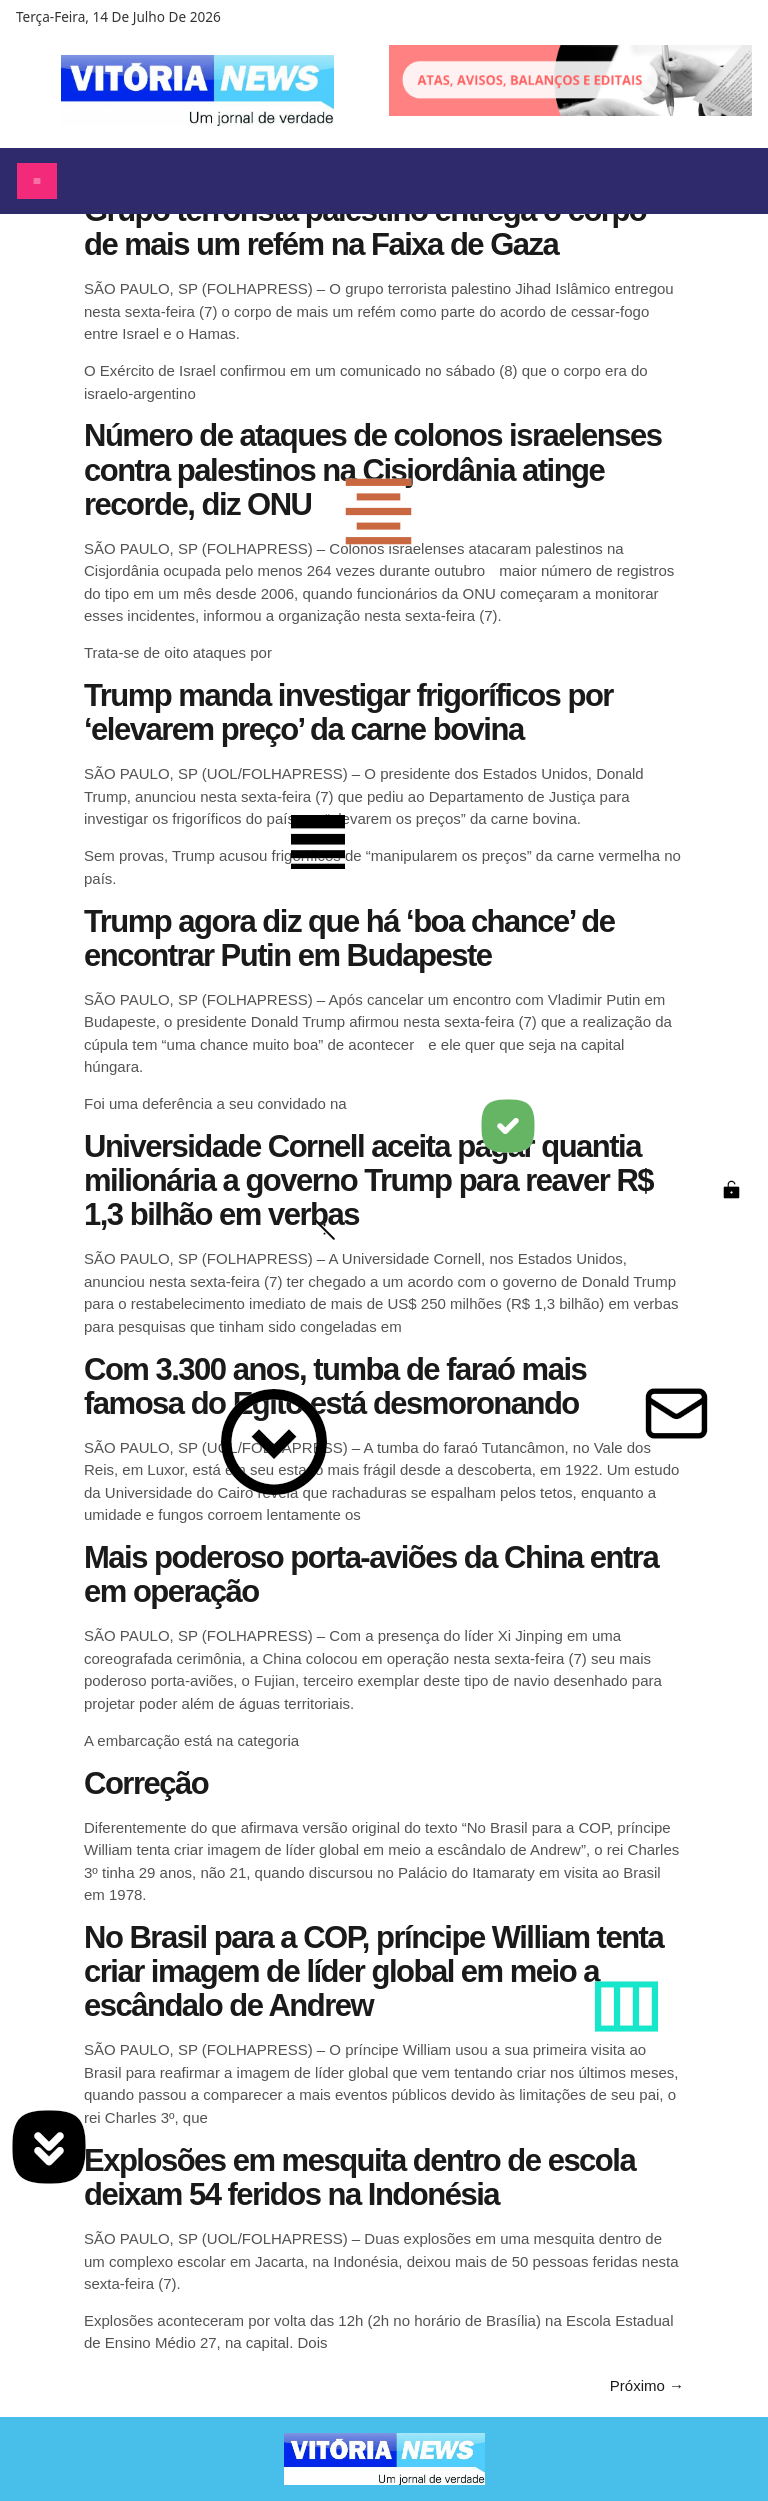  Describe the element at coordinates (274, 1442) in the screenshot. I see `expand dropdown menu or section` at that location.